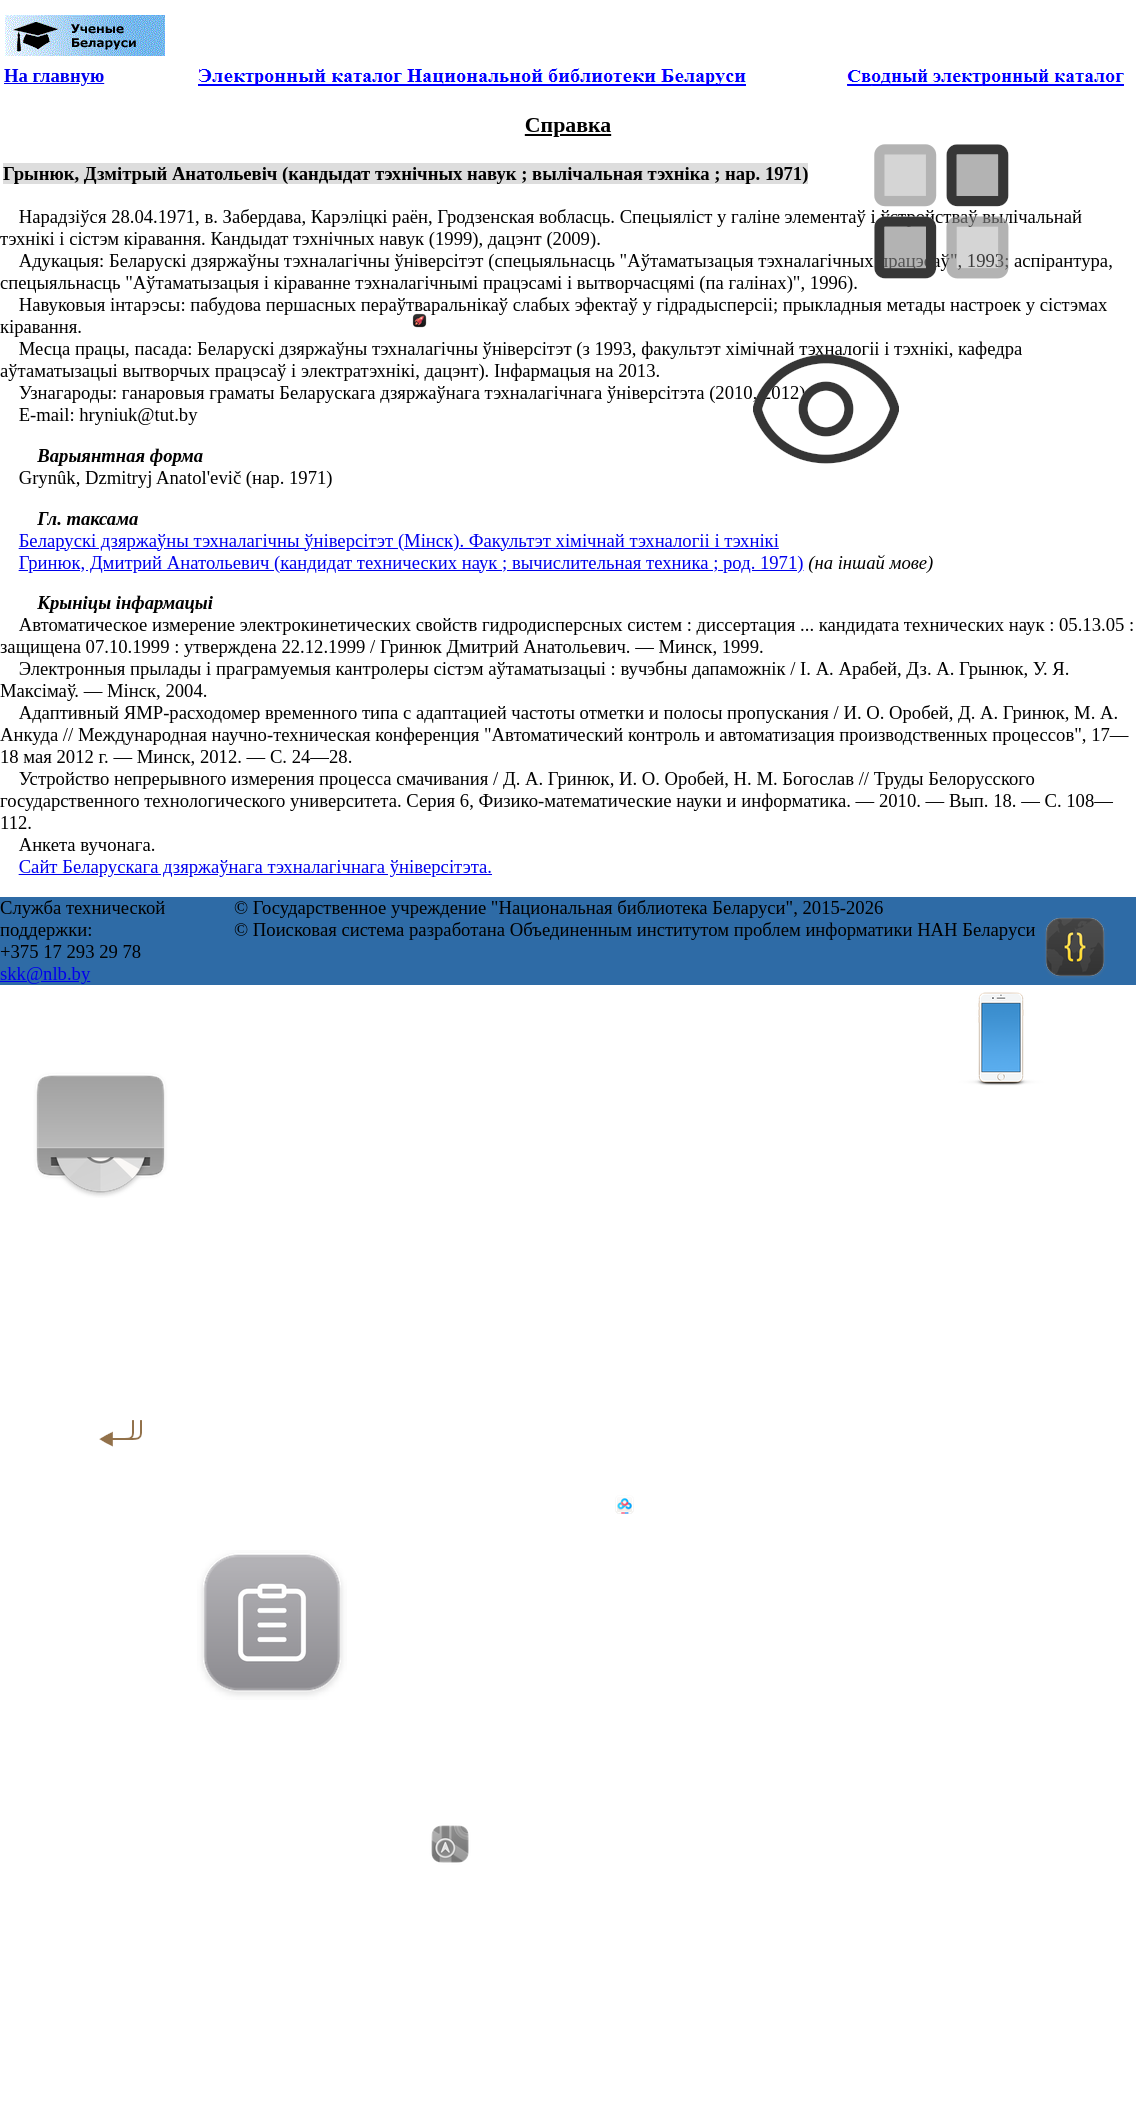 This screenshot has width=1136, height=2104. Describe the element at coordinates (826, 409) in the screenshot. I see `access display settings` at that location.